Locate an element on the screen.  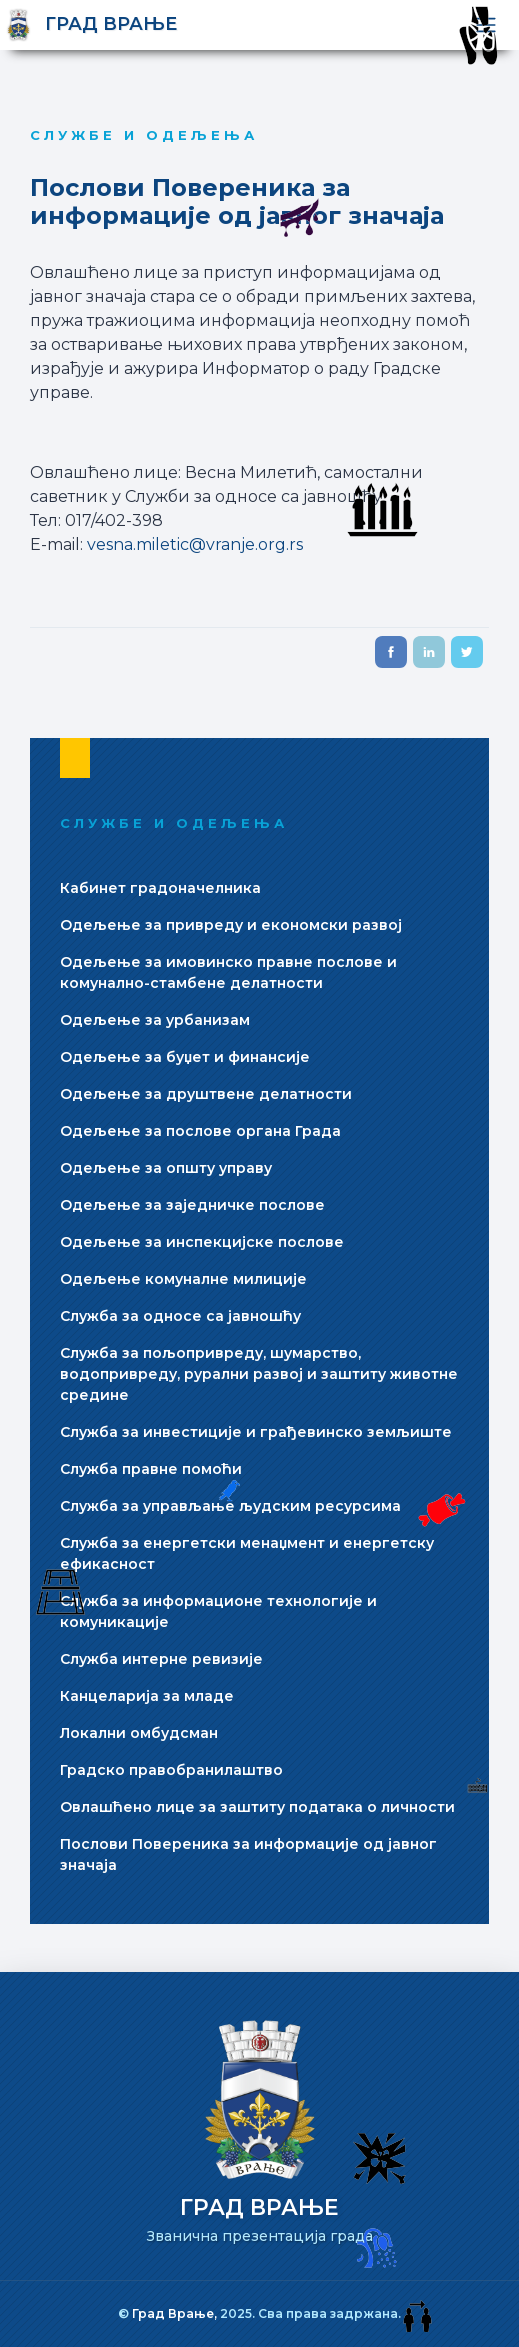
food or meat item in a game inventory is located at coordinates (441, 1508).